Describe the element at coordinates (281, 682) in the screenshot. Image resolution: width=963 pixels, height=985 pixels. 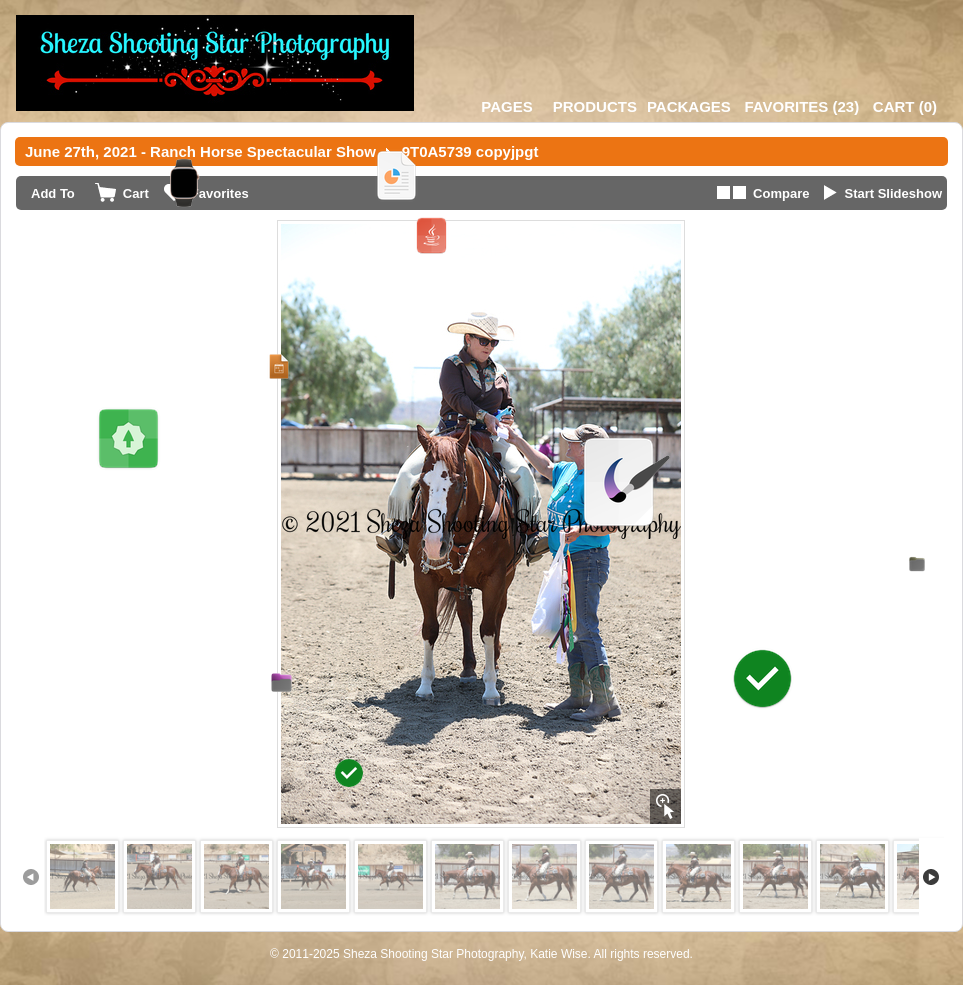
I see `indicates a valid drop target for moving files into this folder` at that location.